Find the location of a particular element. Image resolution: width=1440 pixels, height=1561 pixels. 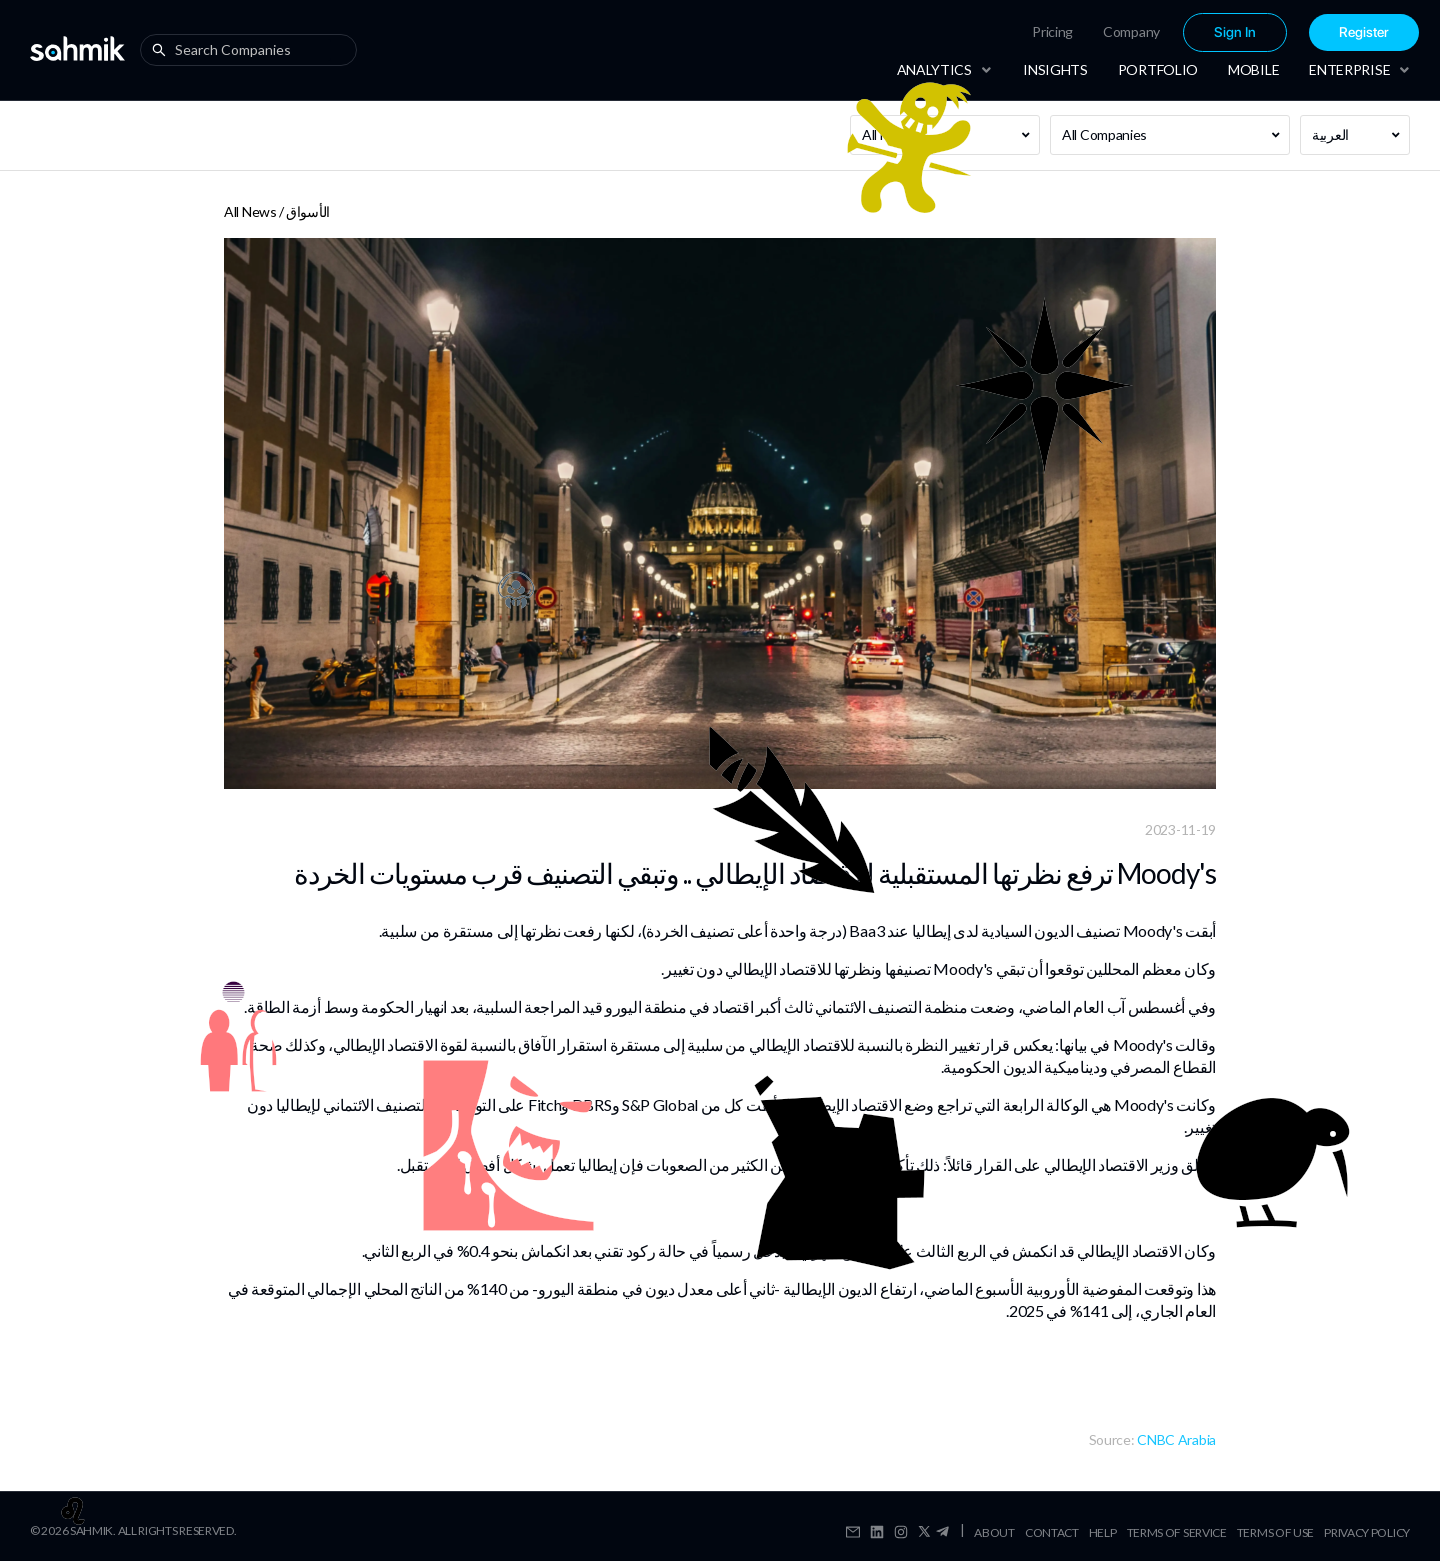

represents the leo zodiac sign is located at coordinates (73, 1511).